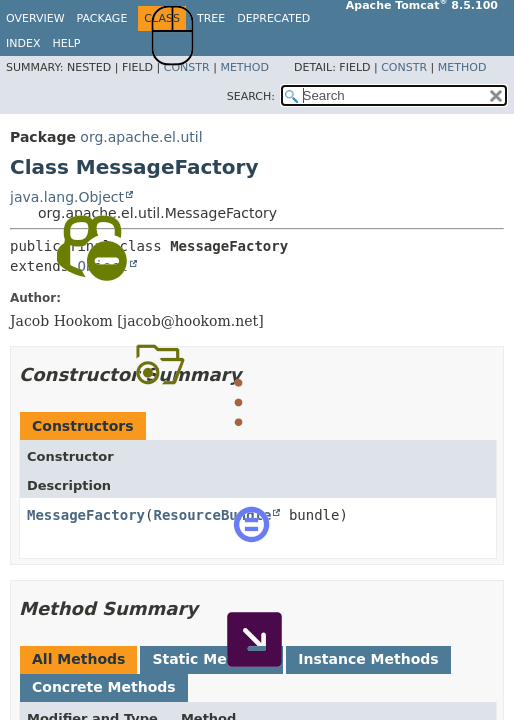 The width and height of the screenshot is (514, 720). Describe the element at coordinates (172, 35) in the screenshot. I see `indicates mouse input or cursor control settings` at that location.